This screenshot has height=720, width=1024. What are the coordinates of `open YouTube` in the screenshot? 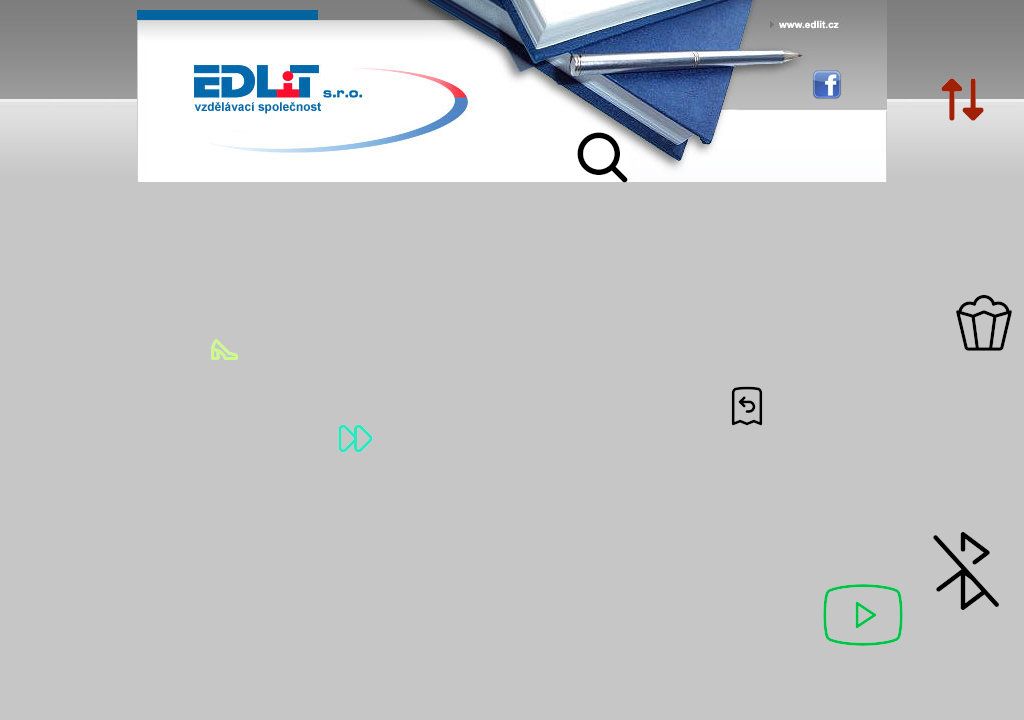 It's located at (863, 615).